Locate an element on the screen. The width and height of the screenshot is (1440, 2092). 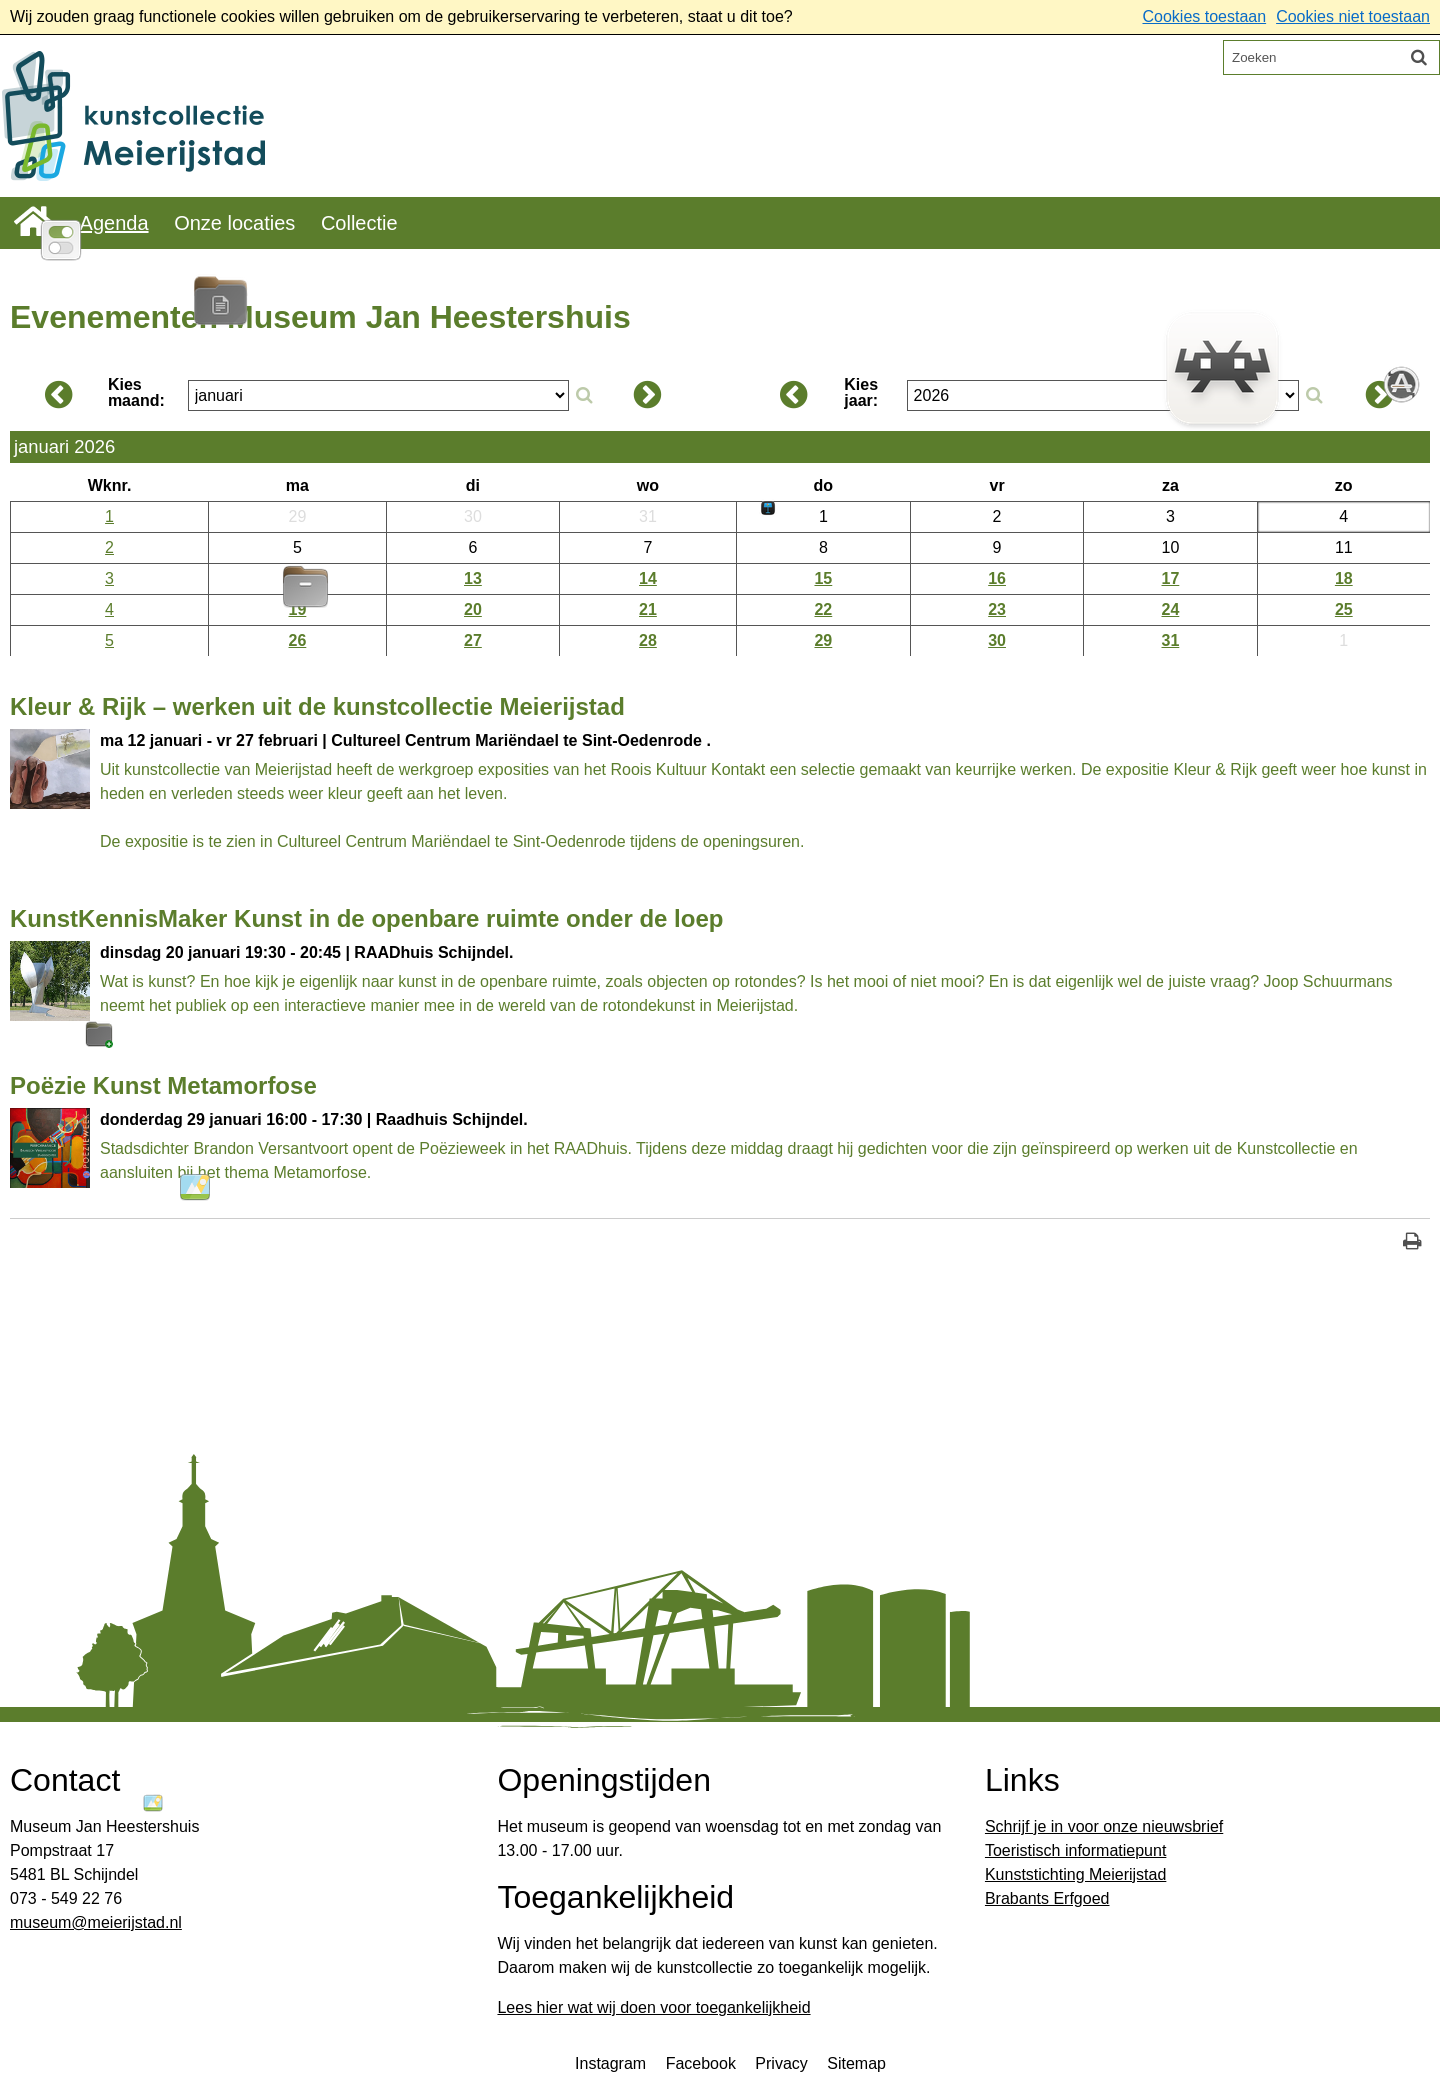
open retroarch emulator app is located at coordinates (1222, 368).